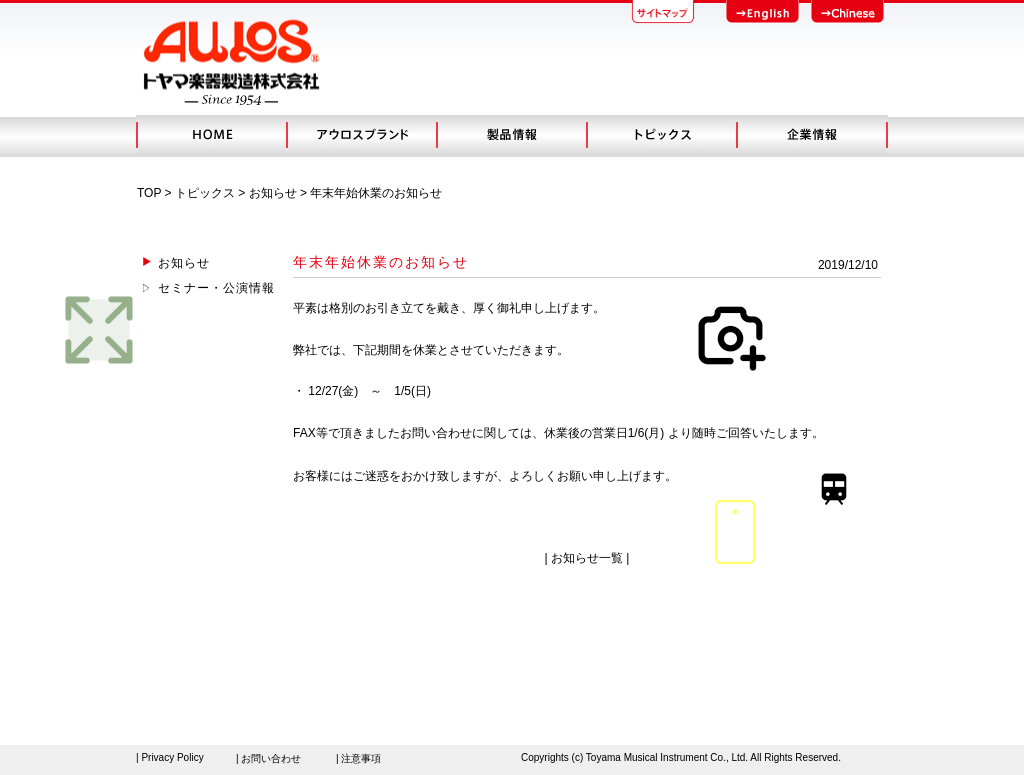 This screenshot has height=775, width=1024. I want to click on add a new photo, so click(730, 335).